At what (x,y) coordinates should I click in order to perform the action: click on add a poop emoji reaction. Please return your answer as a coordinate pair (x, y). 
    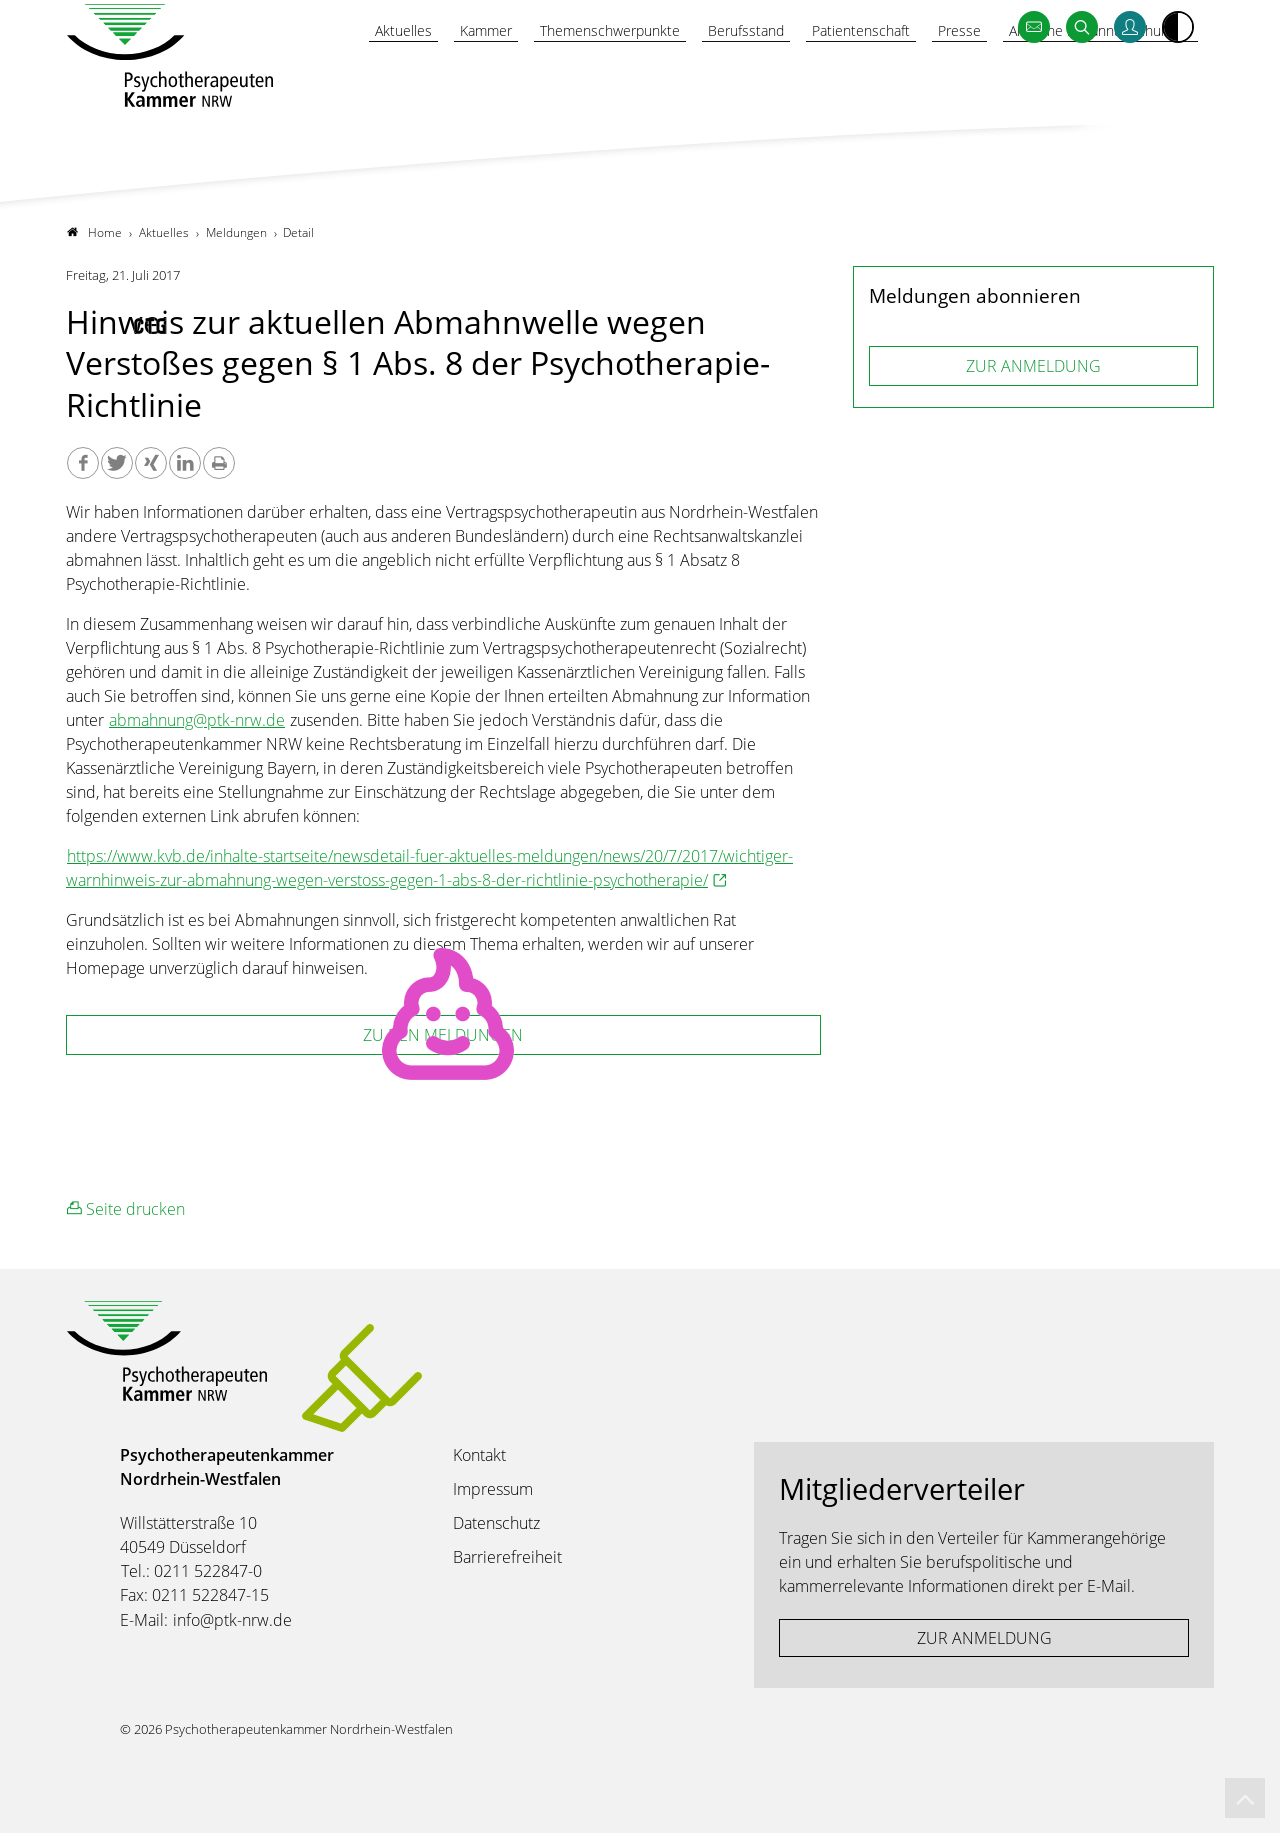
    Looking at the image, I should click on (448, 1014).